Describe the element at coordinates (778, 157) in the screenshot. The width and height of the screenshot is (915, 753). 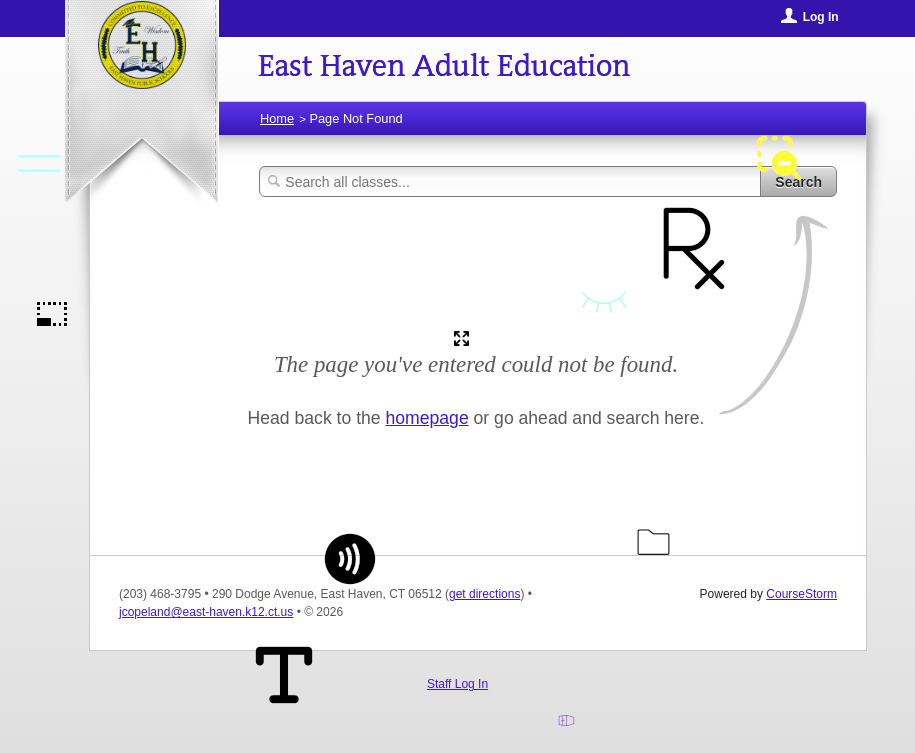
I see `zoom out of selected area` at that location.